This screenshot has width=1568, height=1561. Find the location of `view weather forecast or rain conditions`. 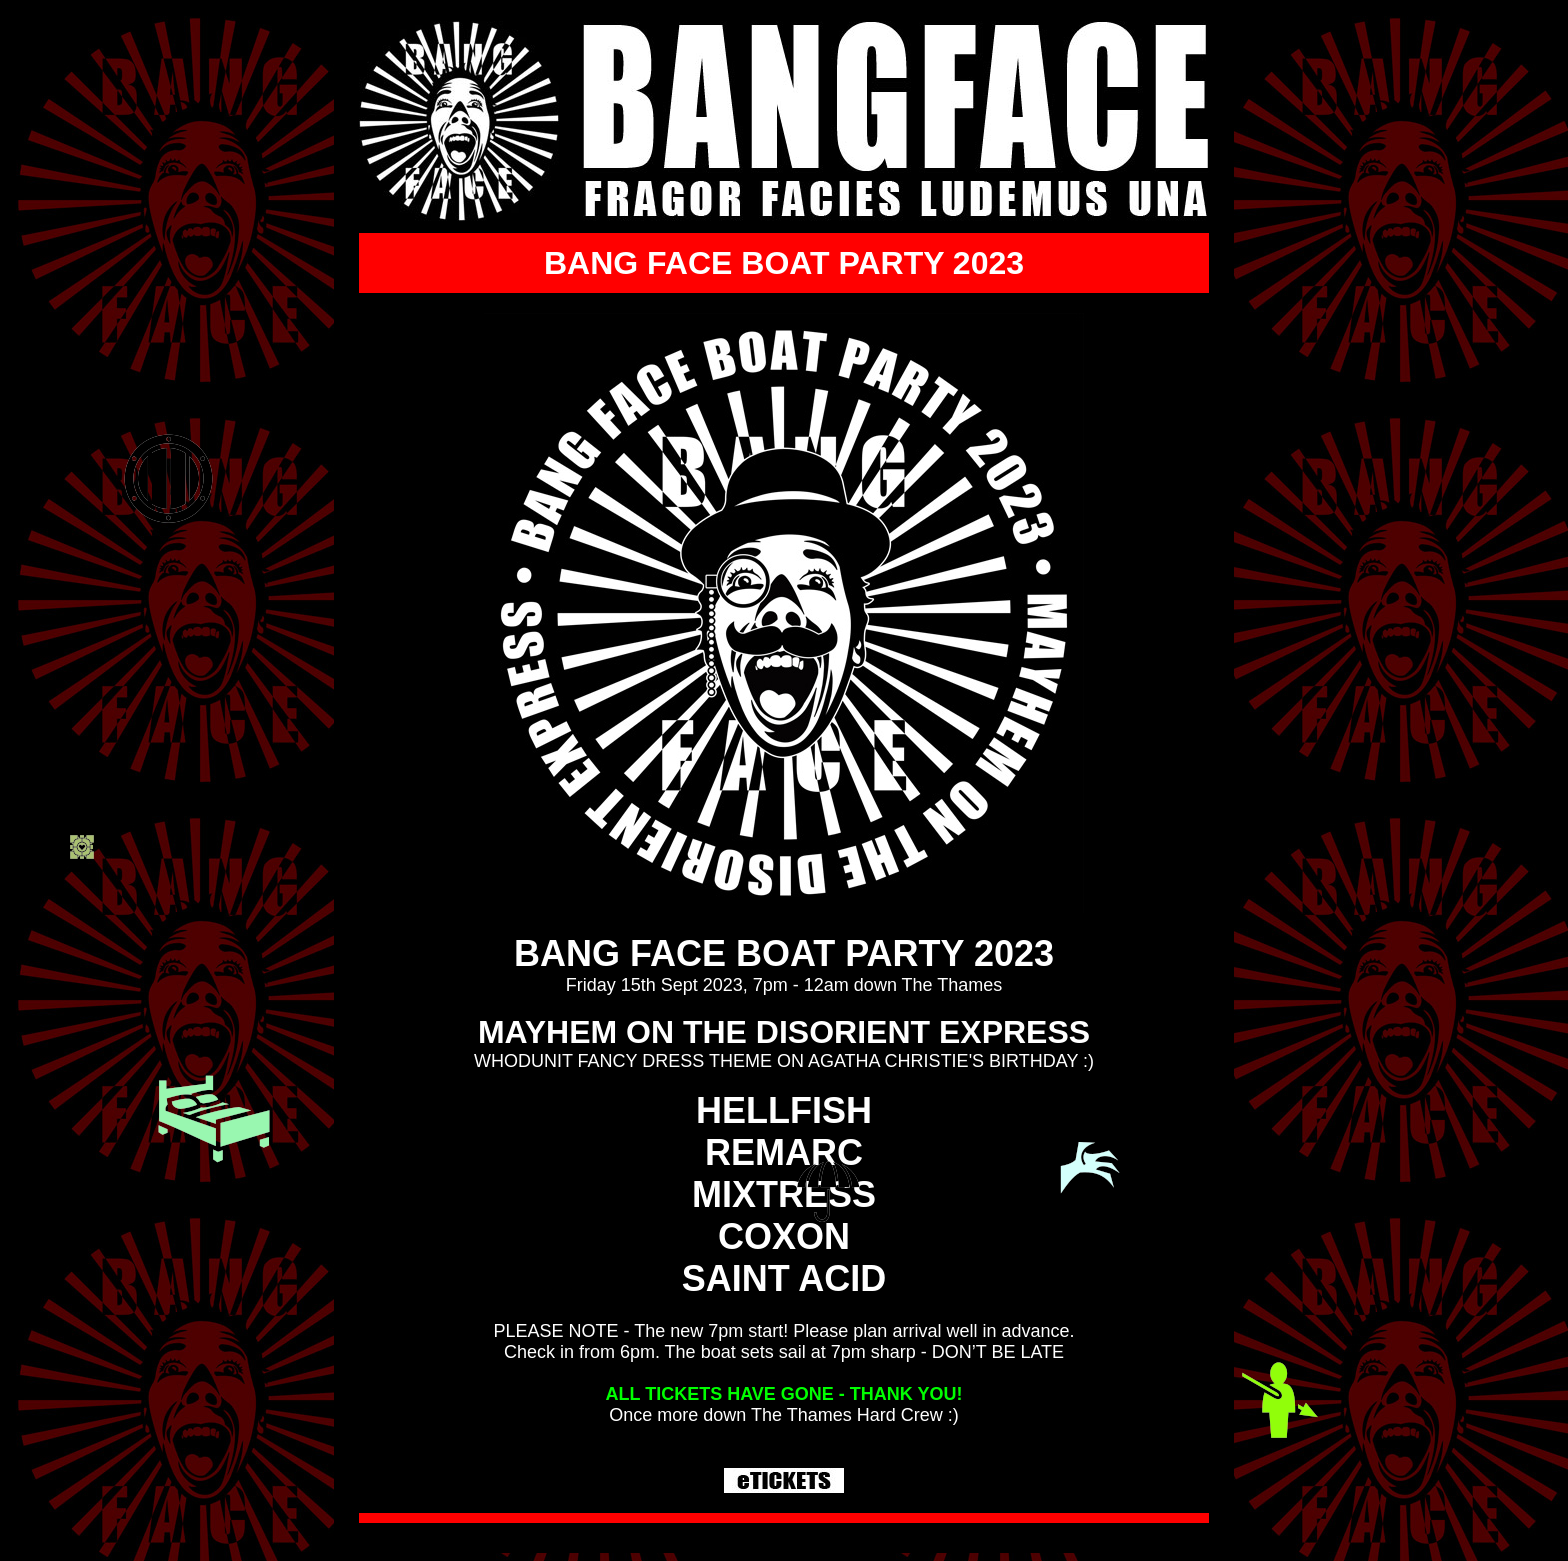

view weather forecast or rain conditions is located at coordinates (828, 1191).